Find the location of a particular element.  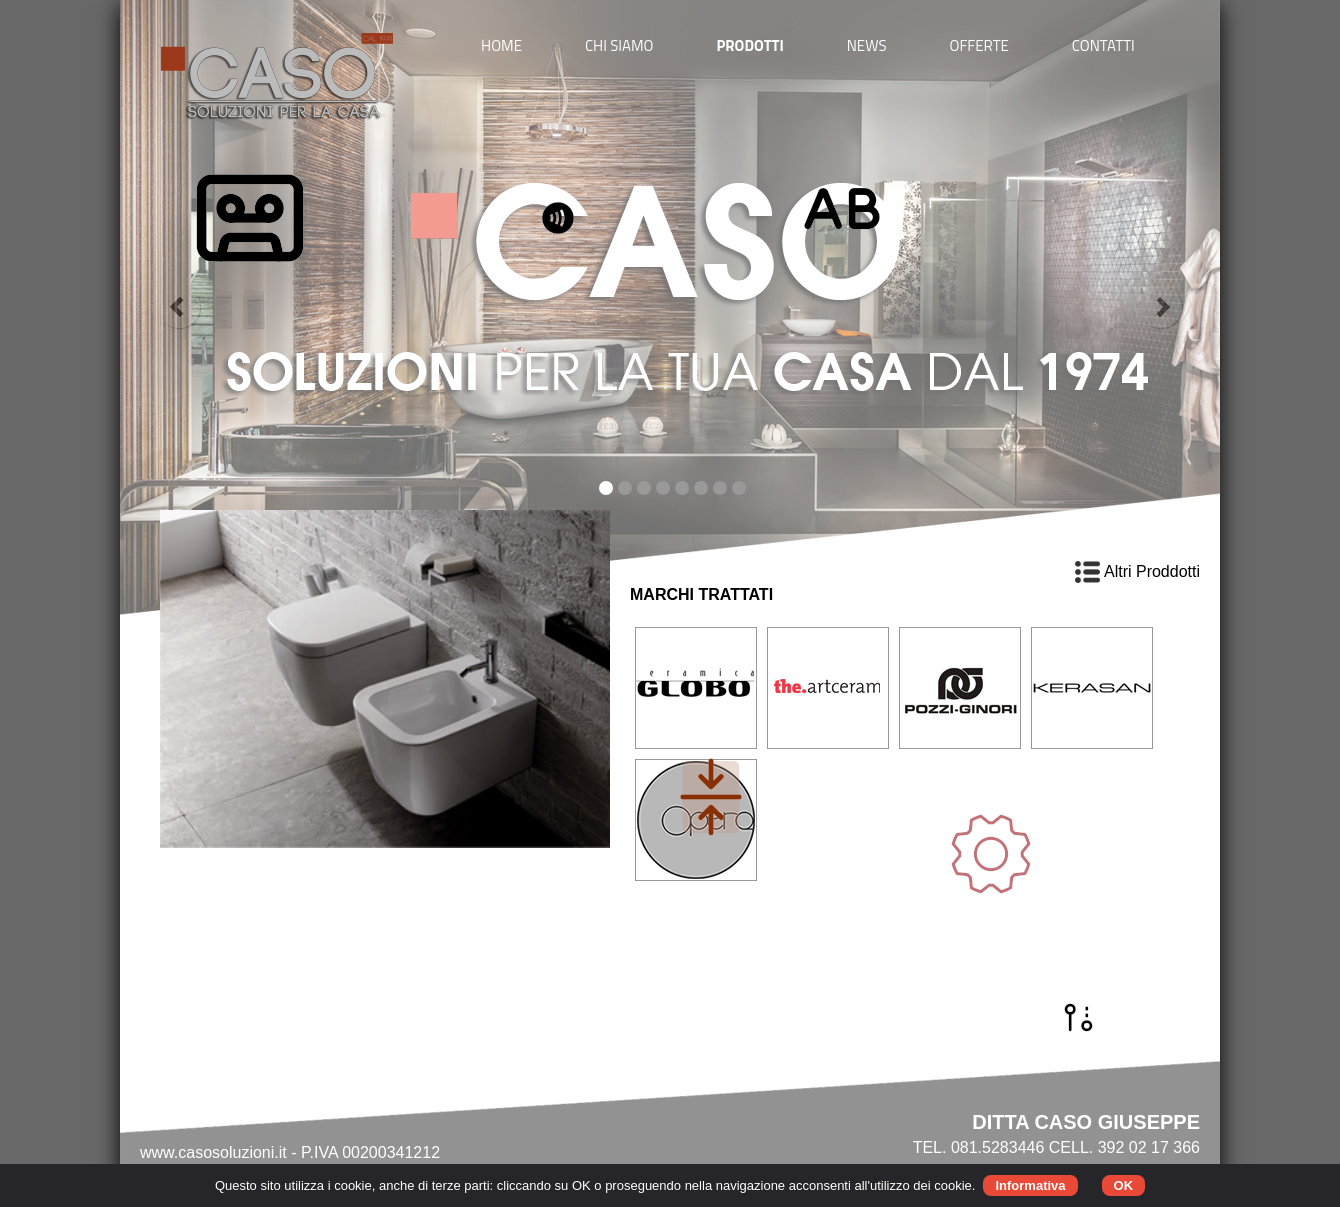

toggle uppercase text formatting is located at coordinates (842, 212).